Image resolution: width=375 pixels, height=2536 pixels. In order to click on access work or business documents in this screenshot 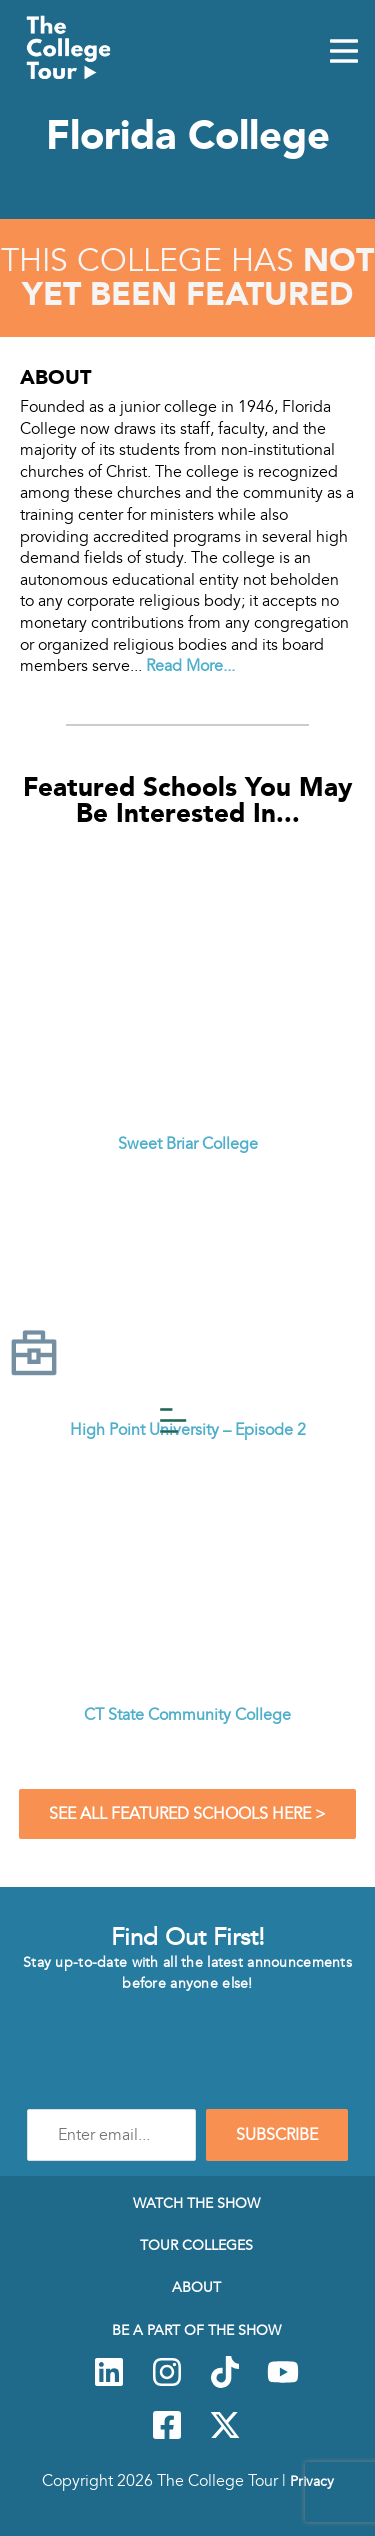, I will do `click(34, 1355)`.